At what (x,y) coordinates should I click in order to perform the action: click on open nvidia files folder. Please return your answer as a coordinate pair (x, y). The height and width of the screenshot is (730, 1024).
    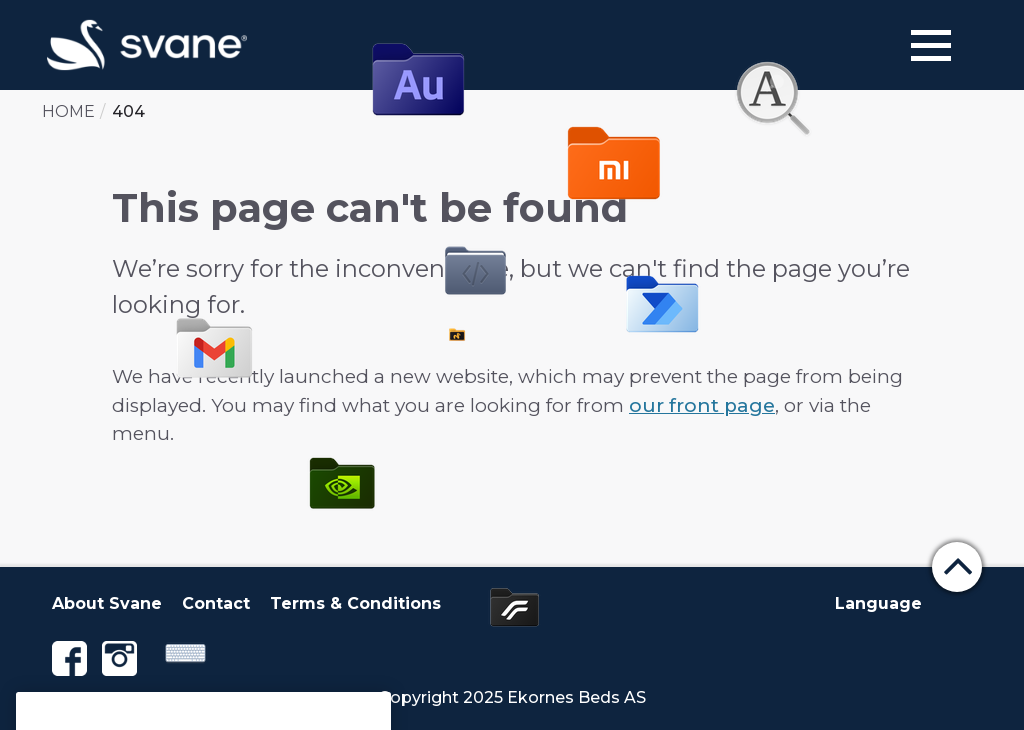
    Looking at the image, I should click on (342, 485).